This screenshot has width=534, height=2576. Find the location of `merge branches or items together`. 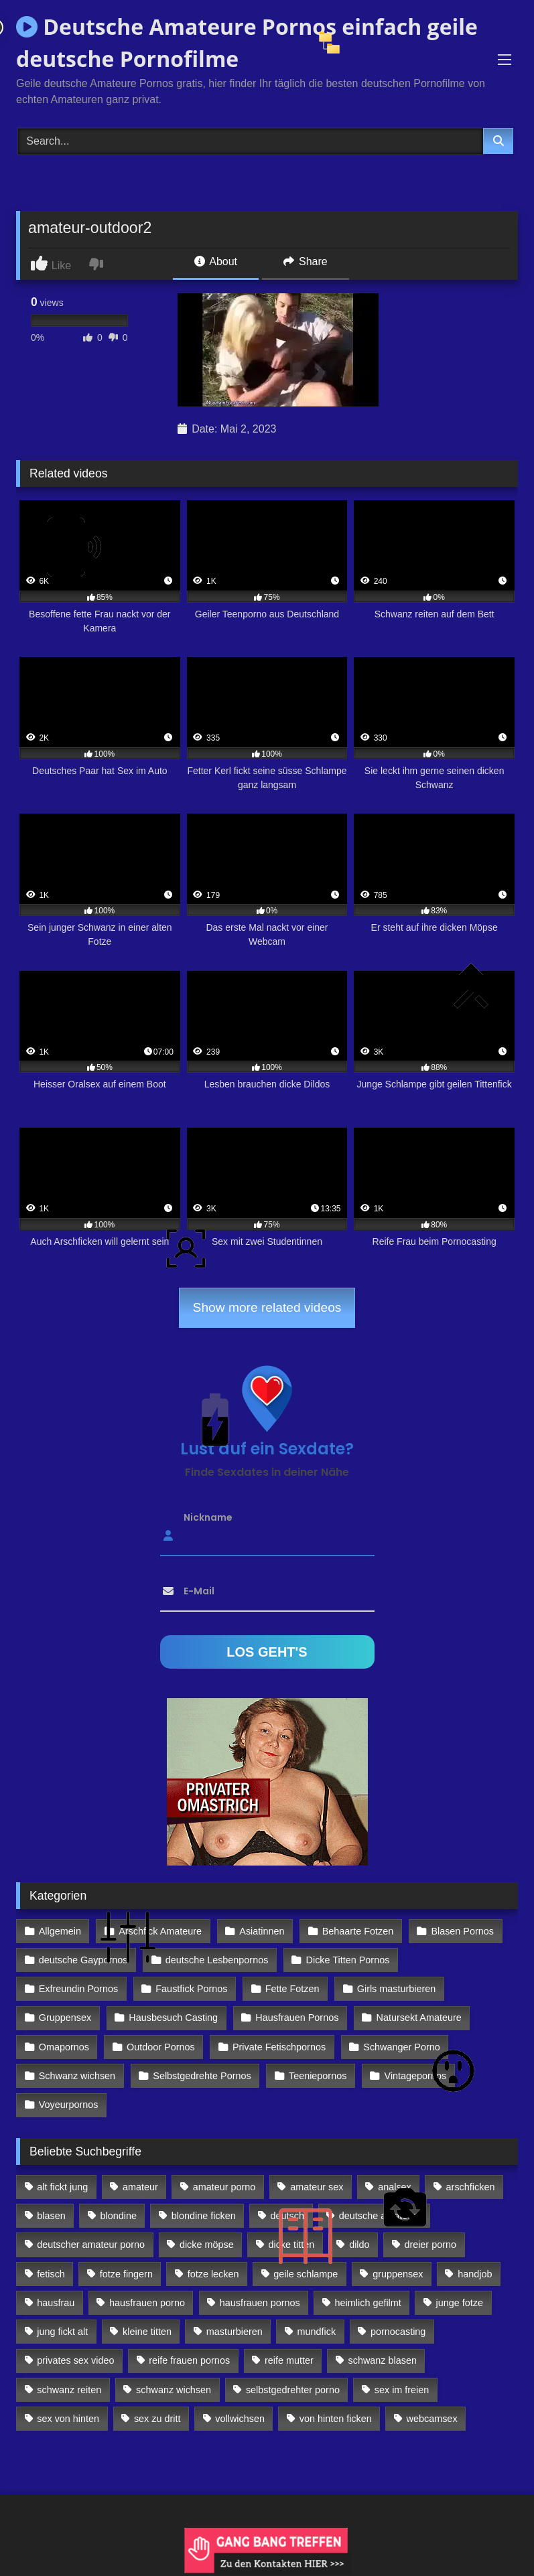

merge branches or items together is located at coordinates (471, 986).